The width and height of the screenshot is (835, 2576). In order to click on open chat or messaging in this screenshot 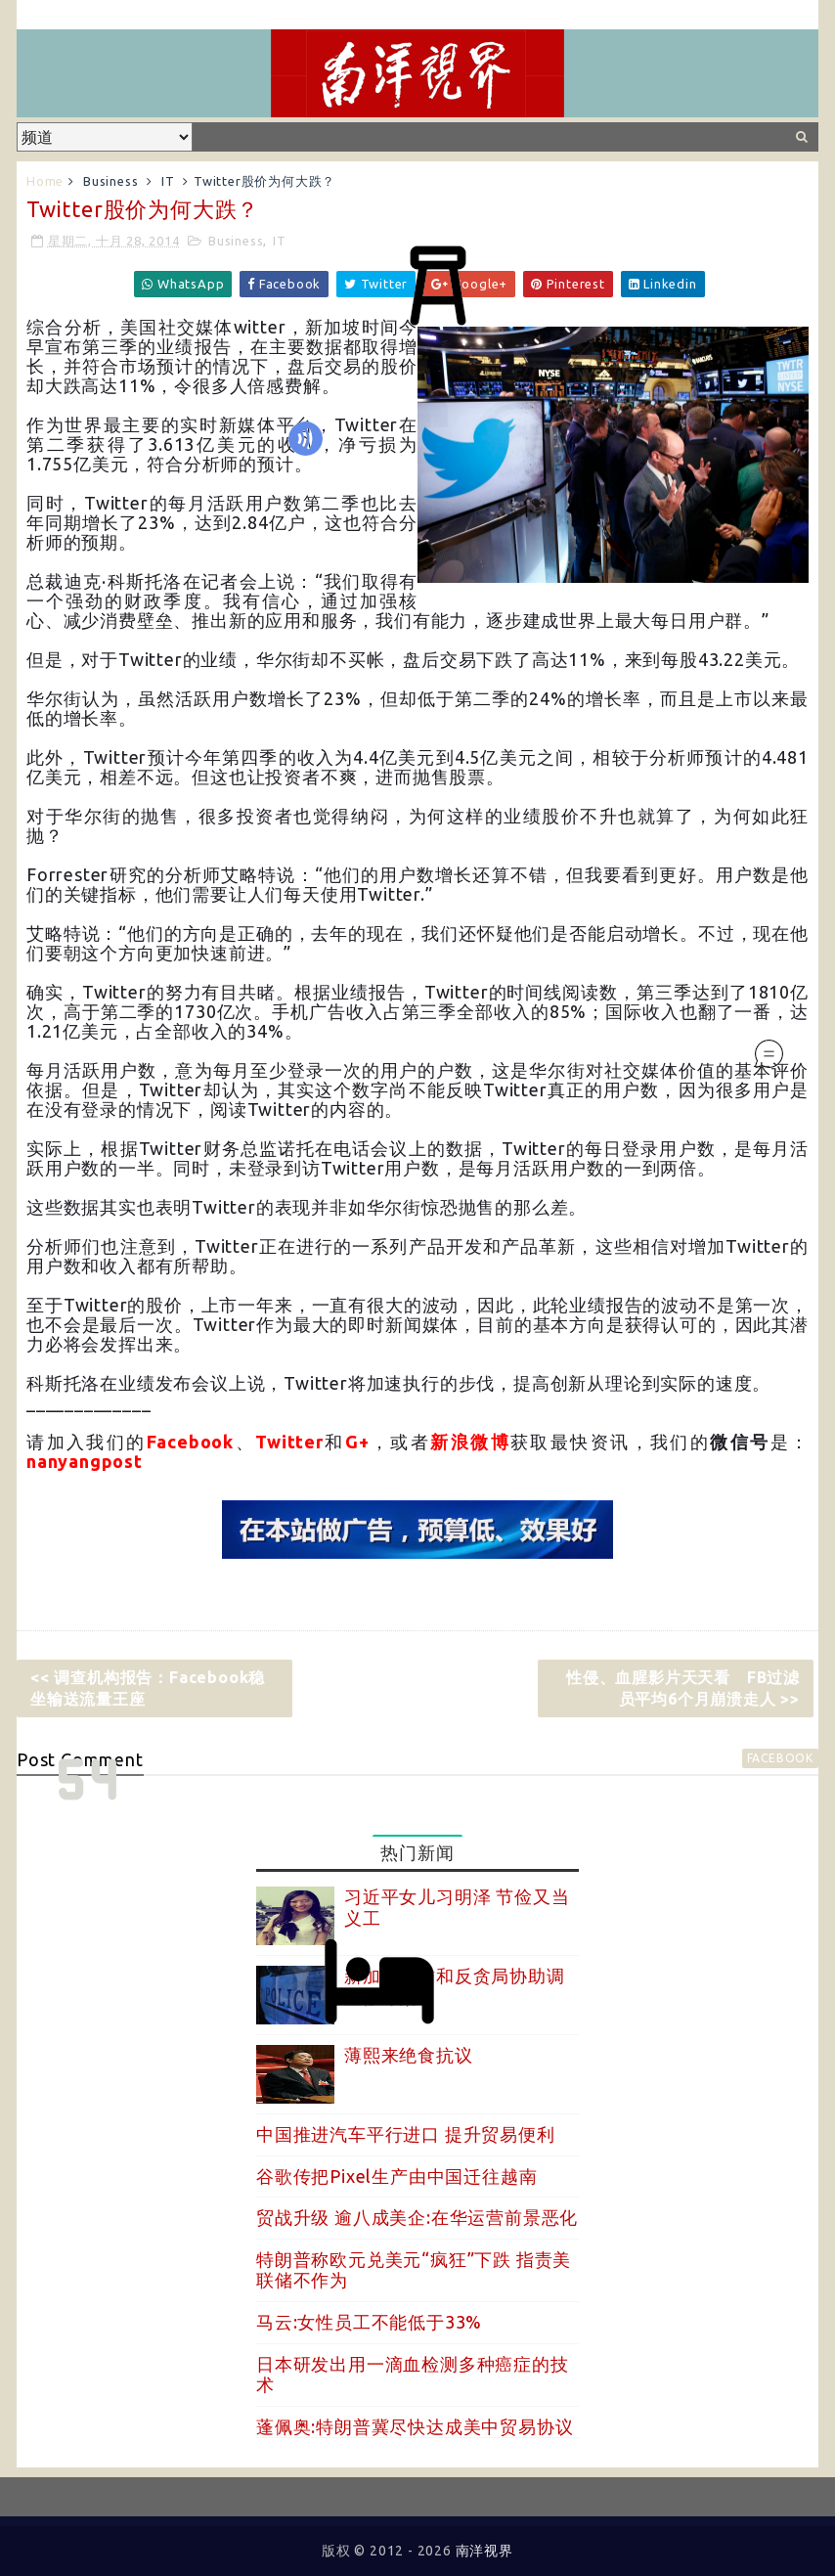, I will do `click(769, 1053)`.